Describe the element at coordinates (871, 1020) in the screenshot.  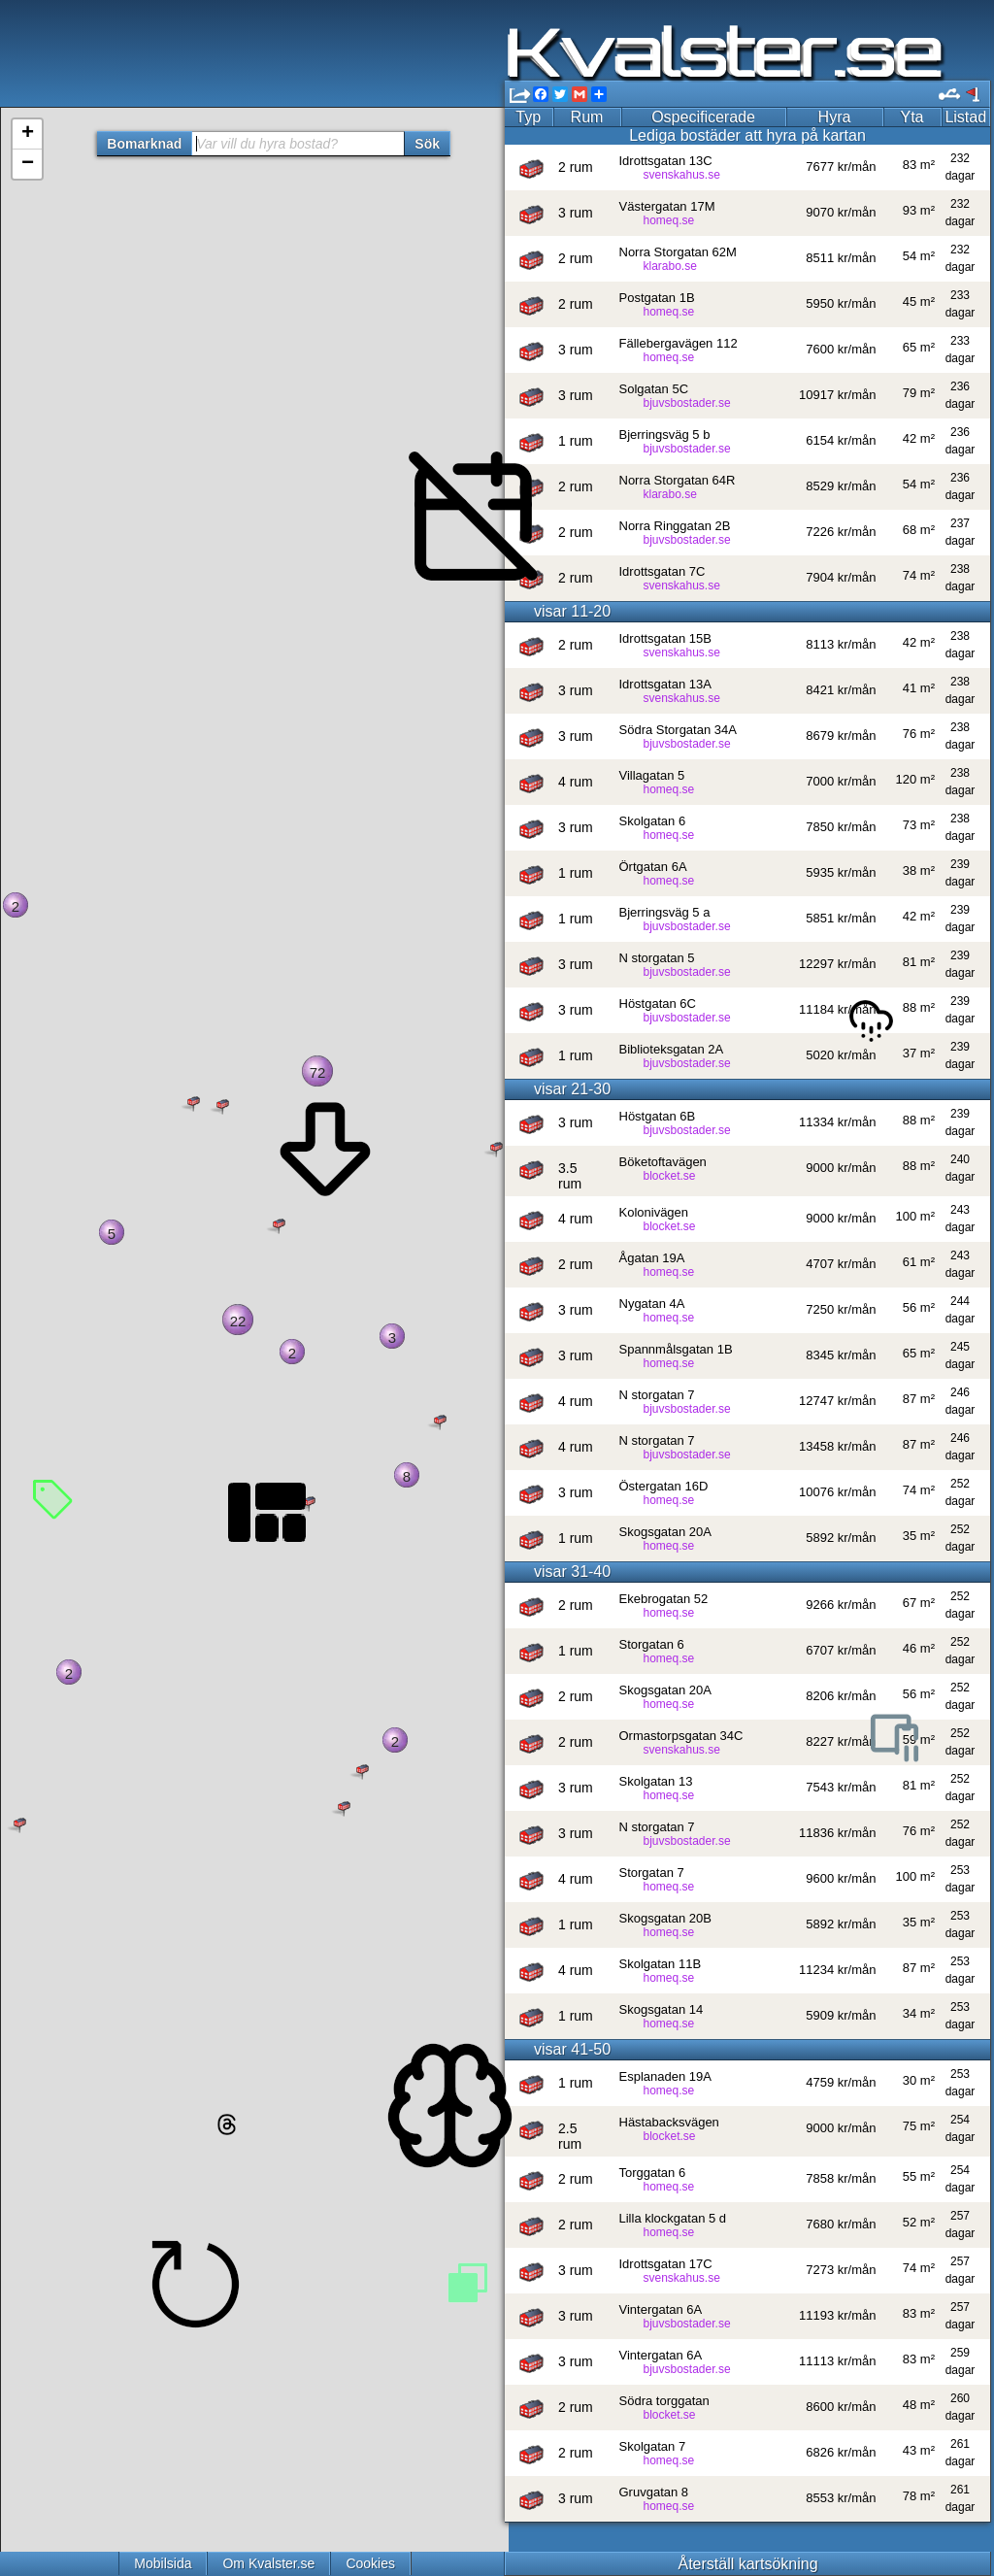
I see `indicates hail weather conditions` at that location.